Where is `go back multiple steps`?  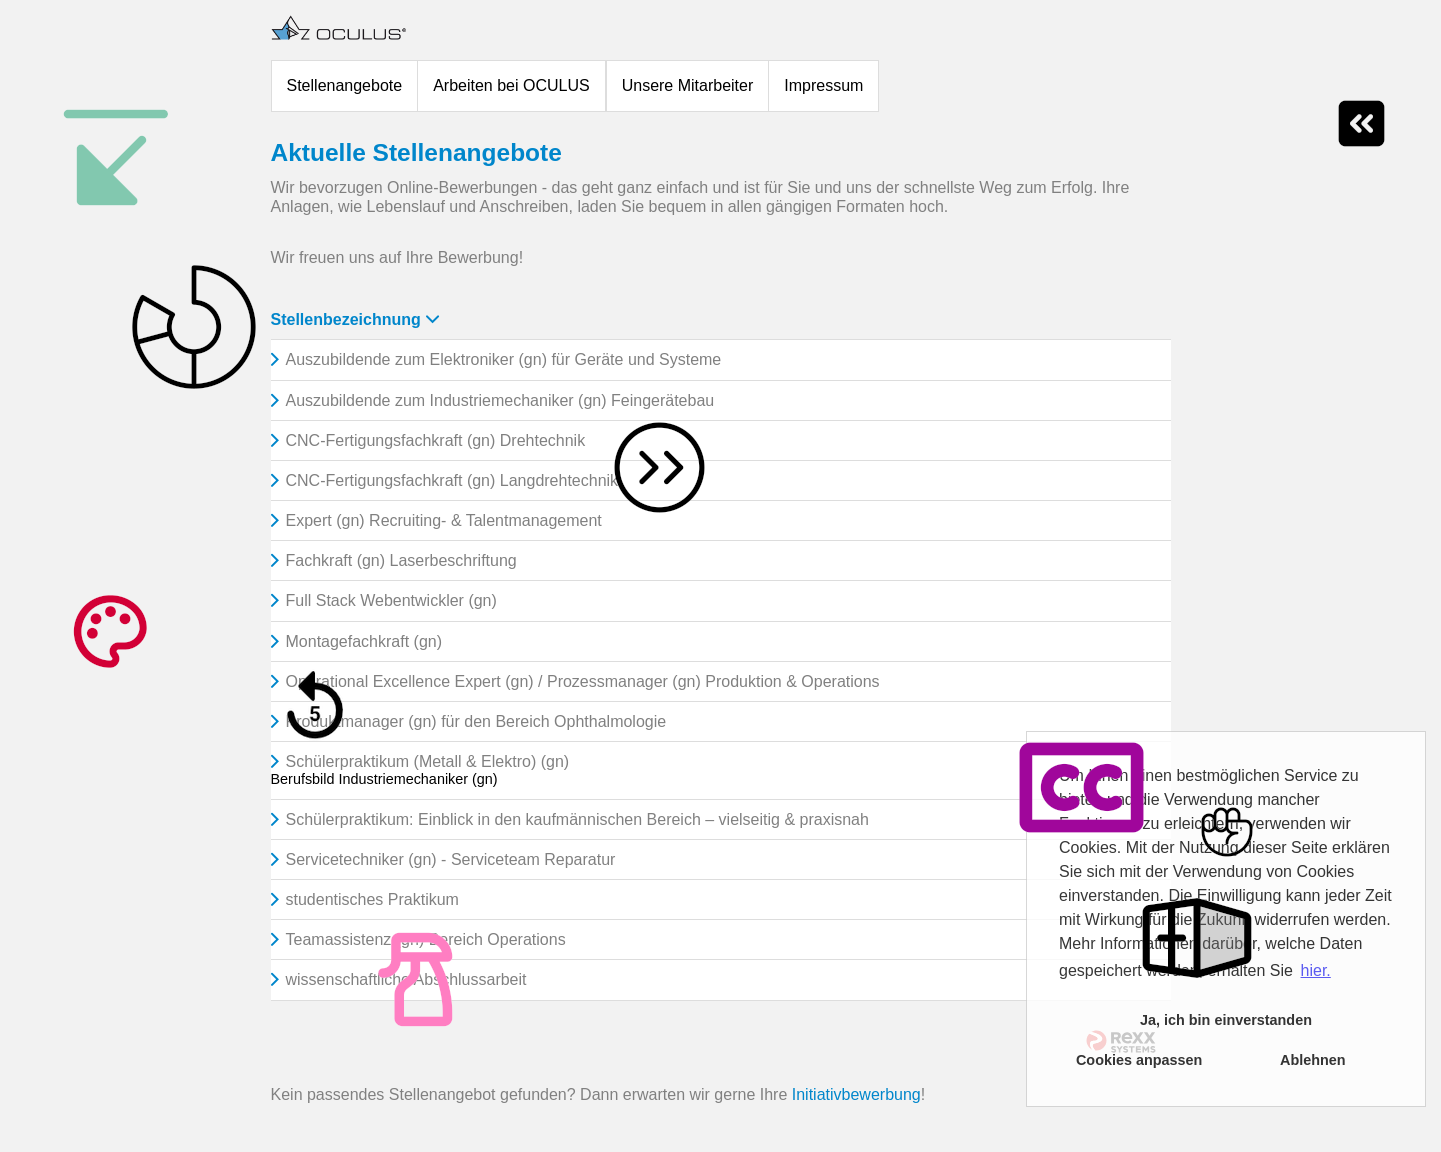
go back multiple steps is located at coordinates (1361, 123).